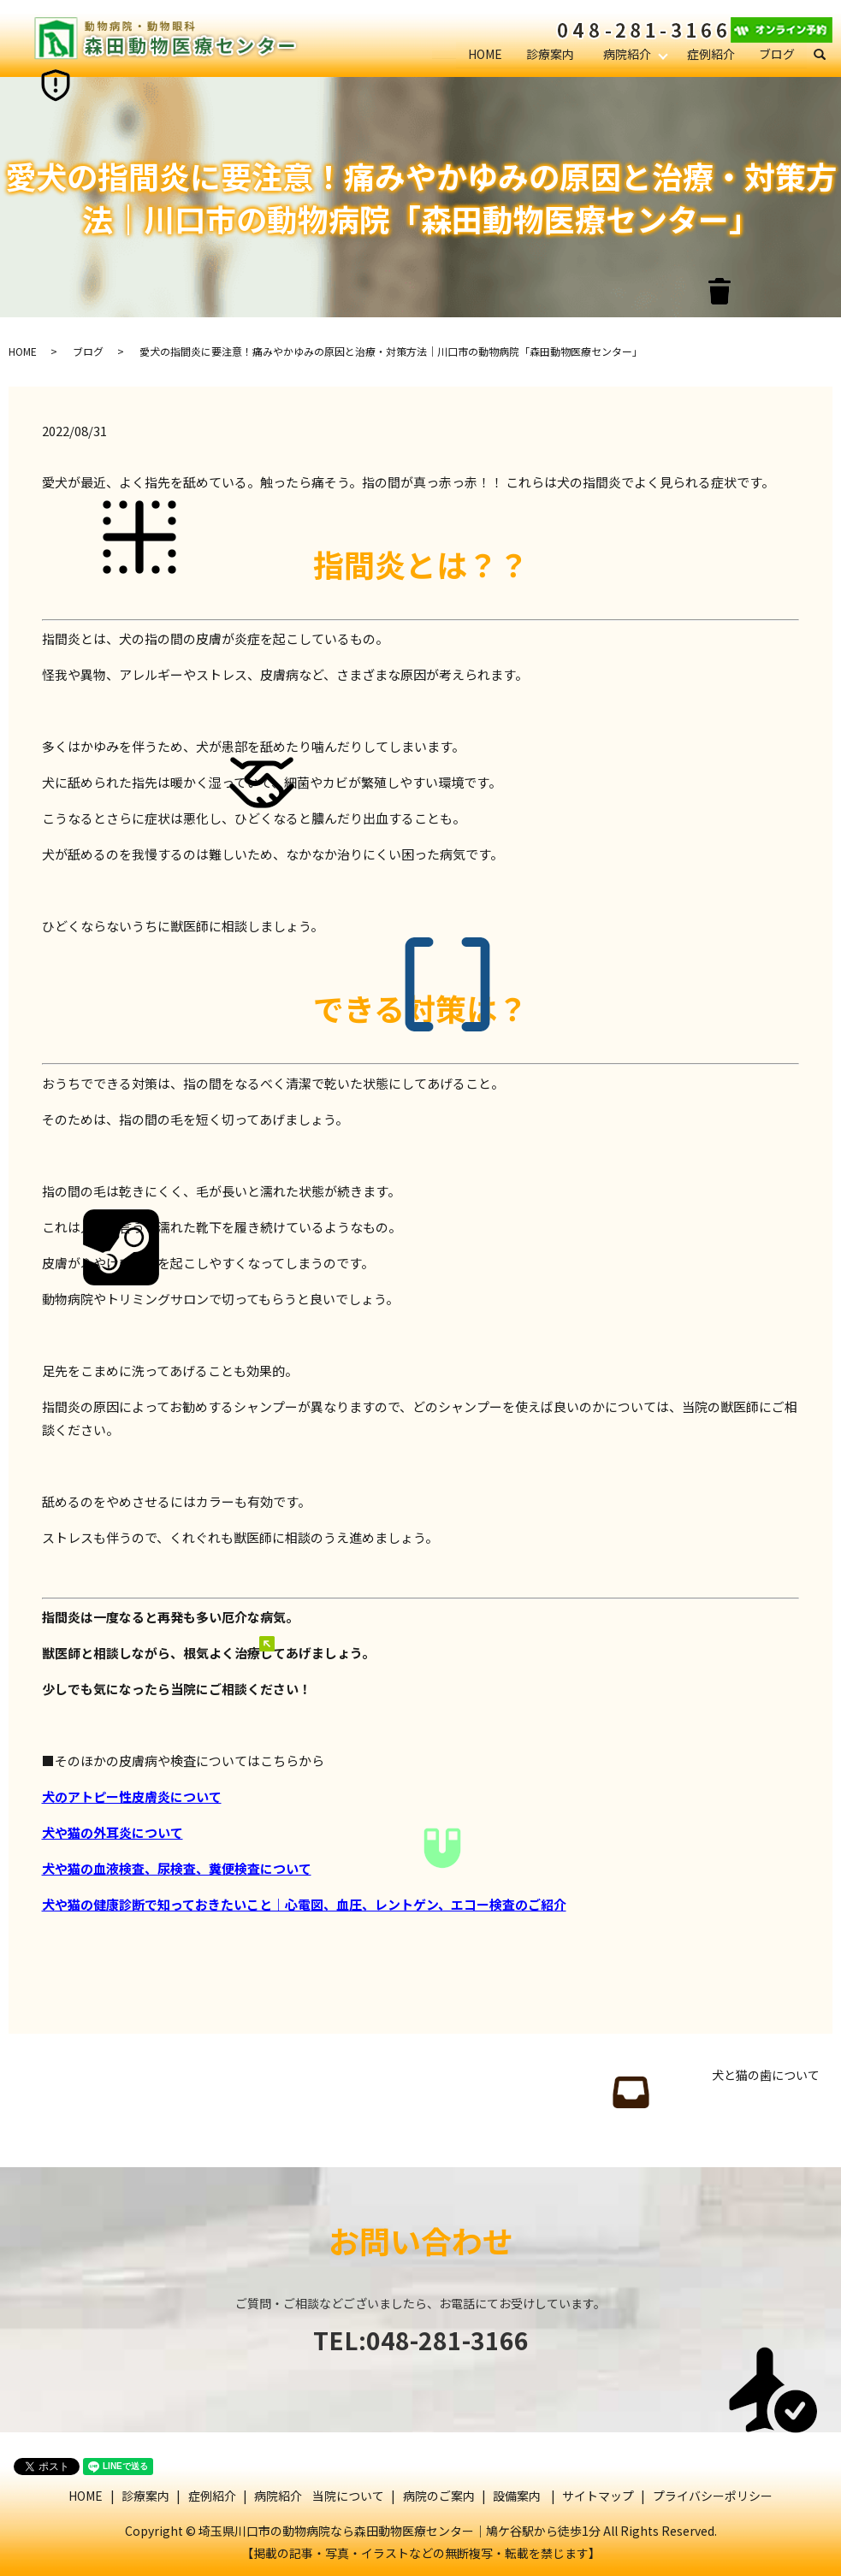  What do you see at coordinates (442, 1846) in the screenshot?
I see `activate magnetic snap or alignment tool` at bounding box center [442, 1846].